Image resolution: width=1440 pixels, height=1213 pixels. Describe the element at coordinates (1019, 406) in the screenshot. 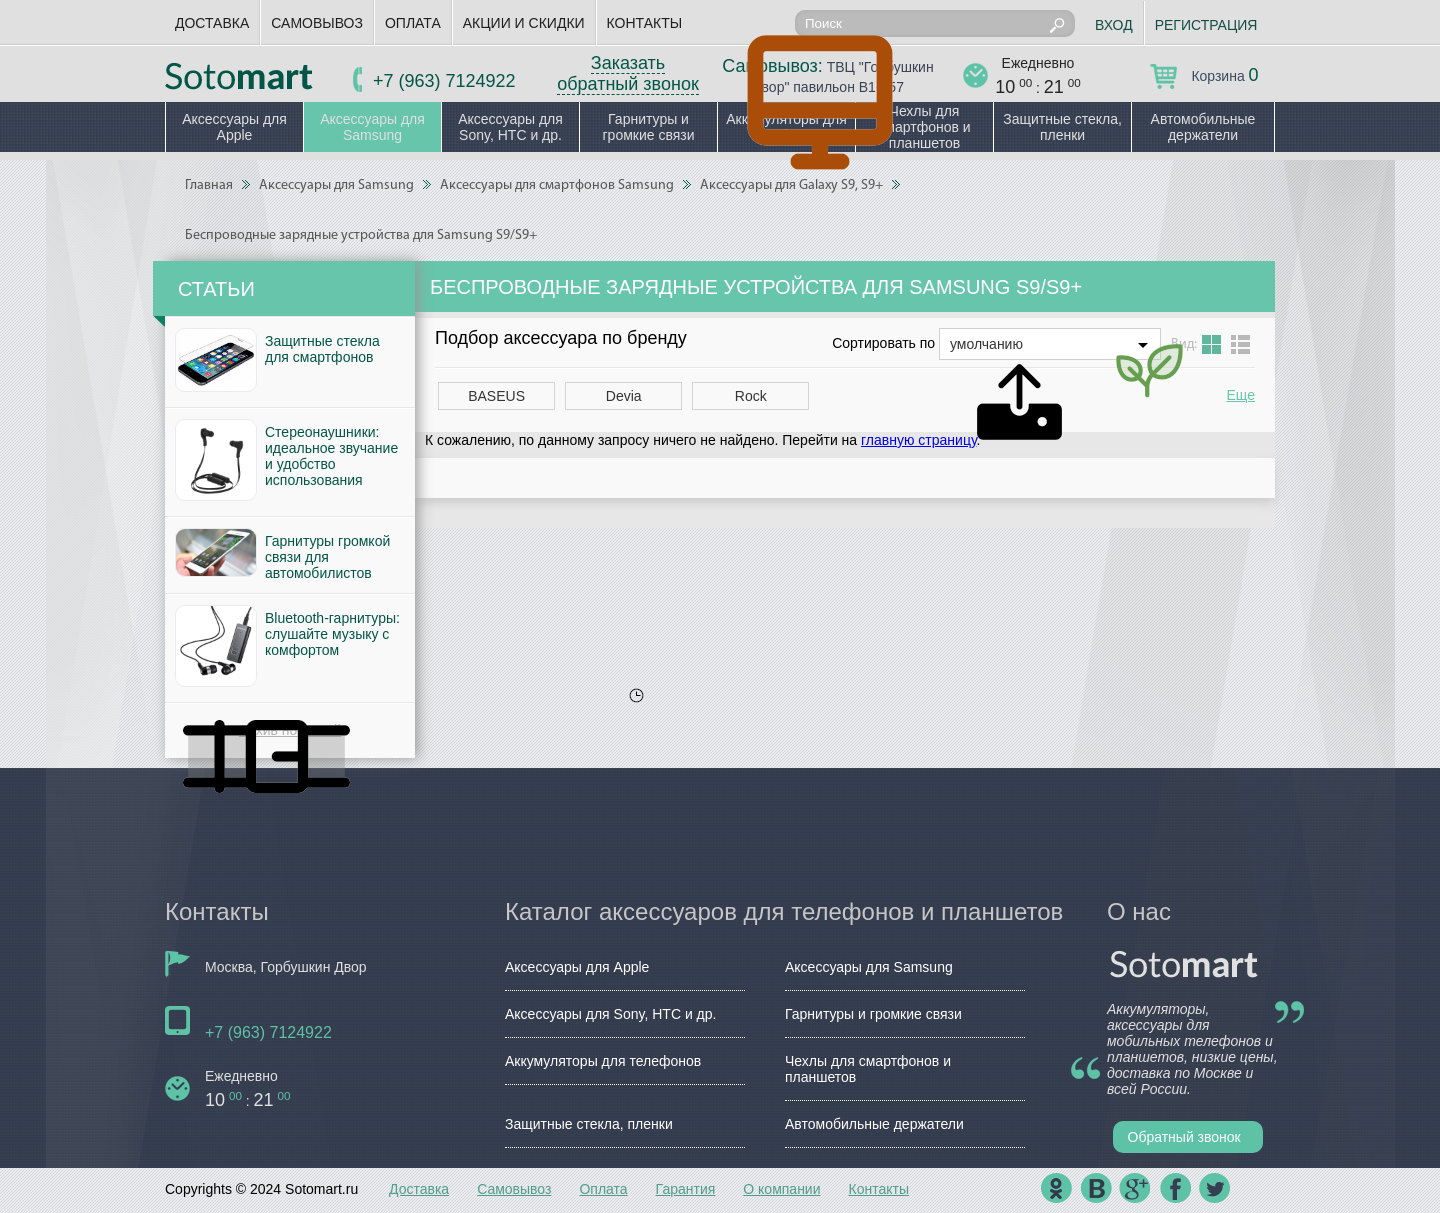

I see `upload a file or document` at that location.